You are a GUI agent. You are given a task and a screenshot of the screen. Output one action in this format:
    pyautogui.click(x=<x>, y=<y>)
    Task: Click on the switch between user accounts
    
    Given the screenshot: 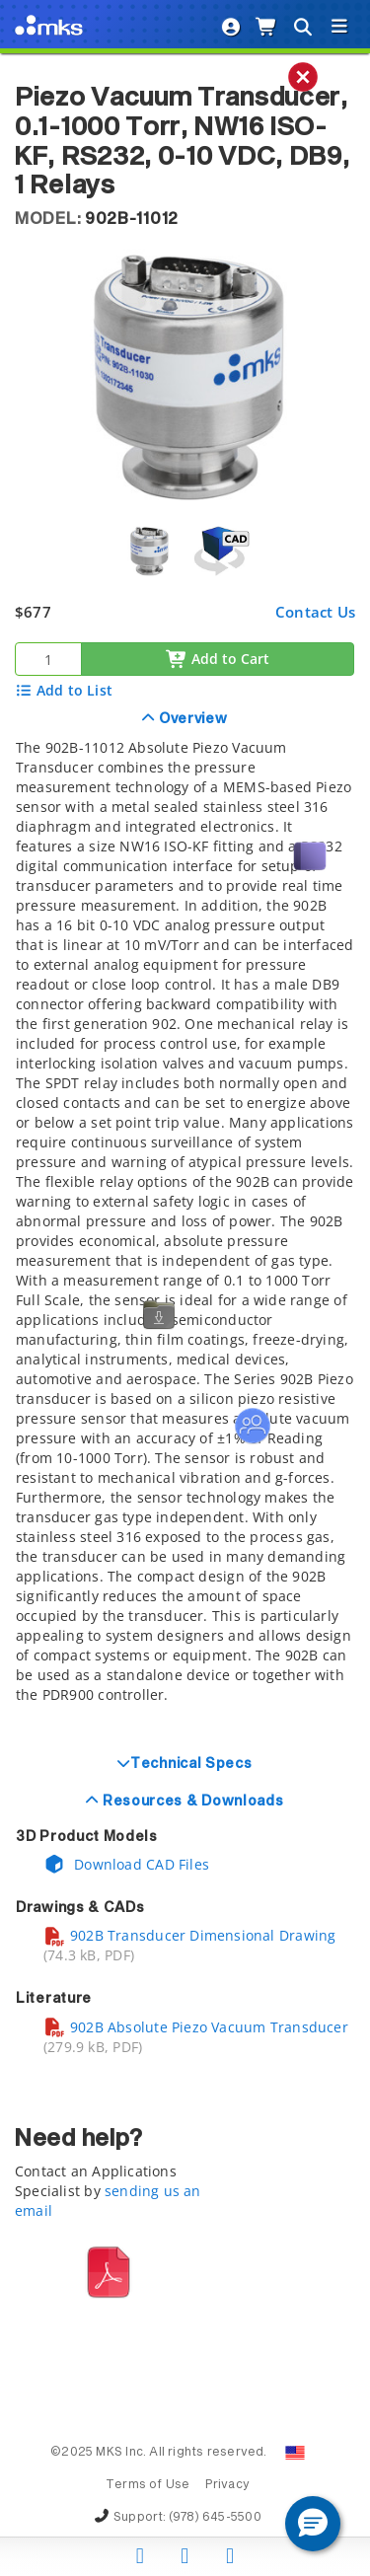 What is the action you would take?
    pyautogui.click(x=253, y=1426)
    